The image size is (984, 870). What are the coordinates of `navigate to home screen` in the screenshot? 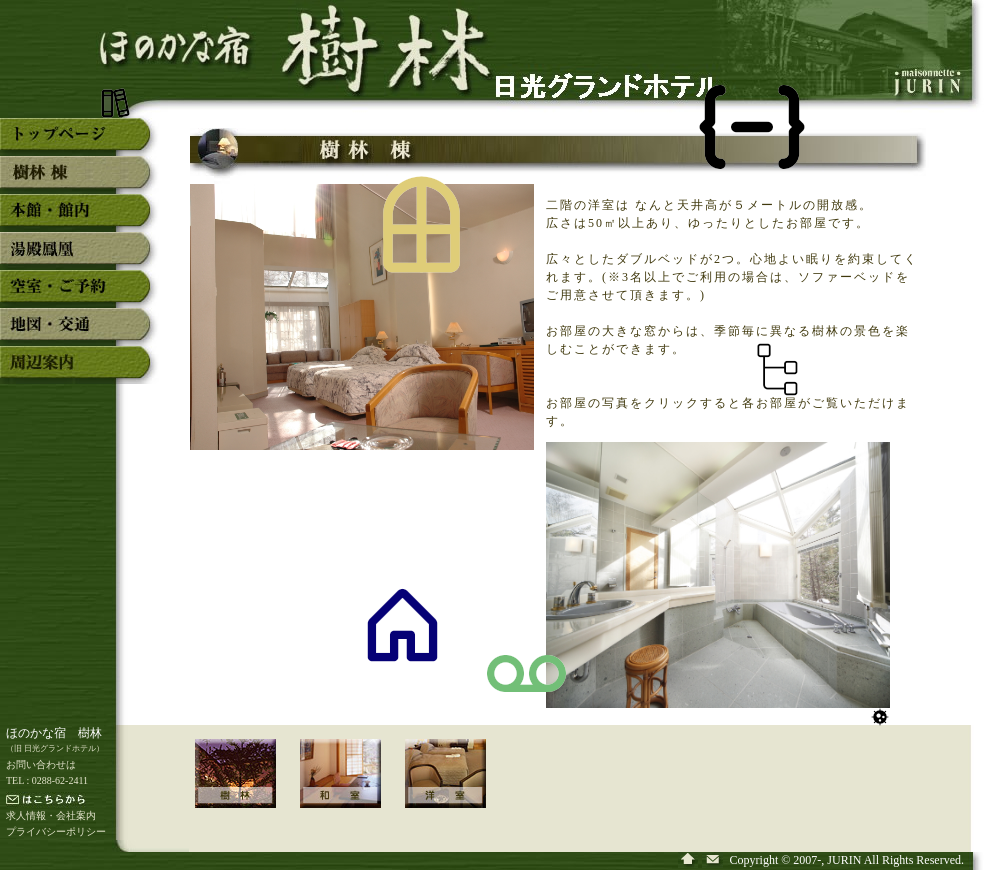 It's located at (402, 626).